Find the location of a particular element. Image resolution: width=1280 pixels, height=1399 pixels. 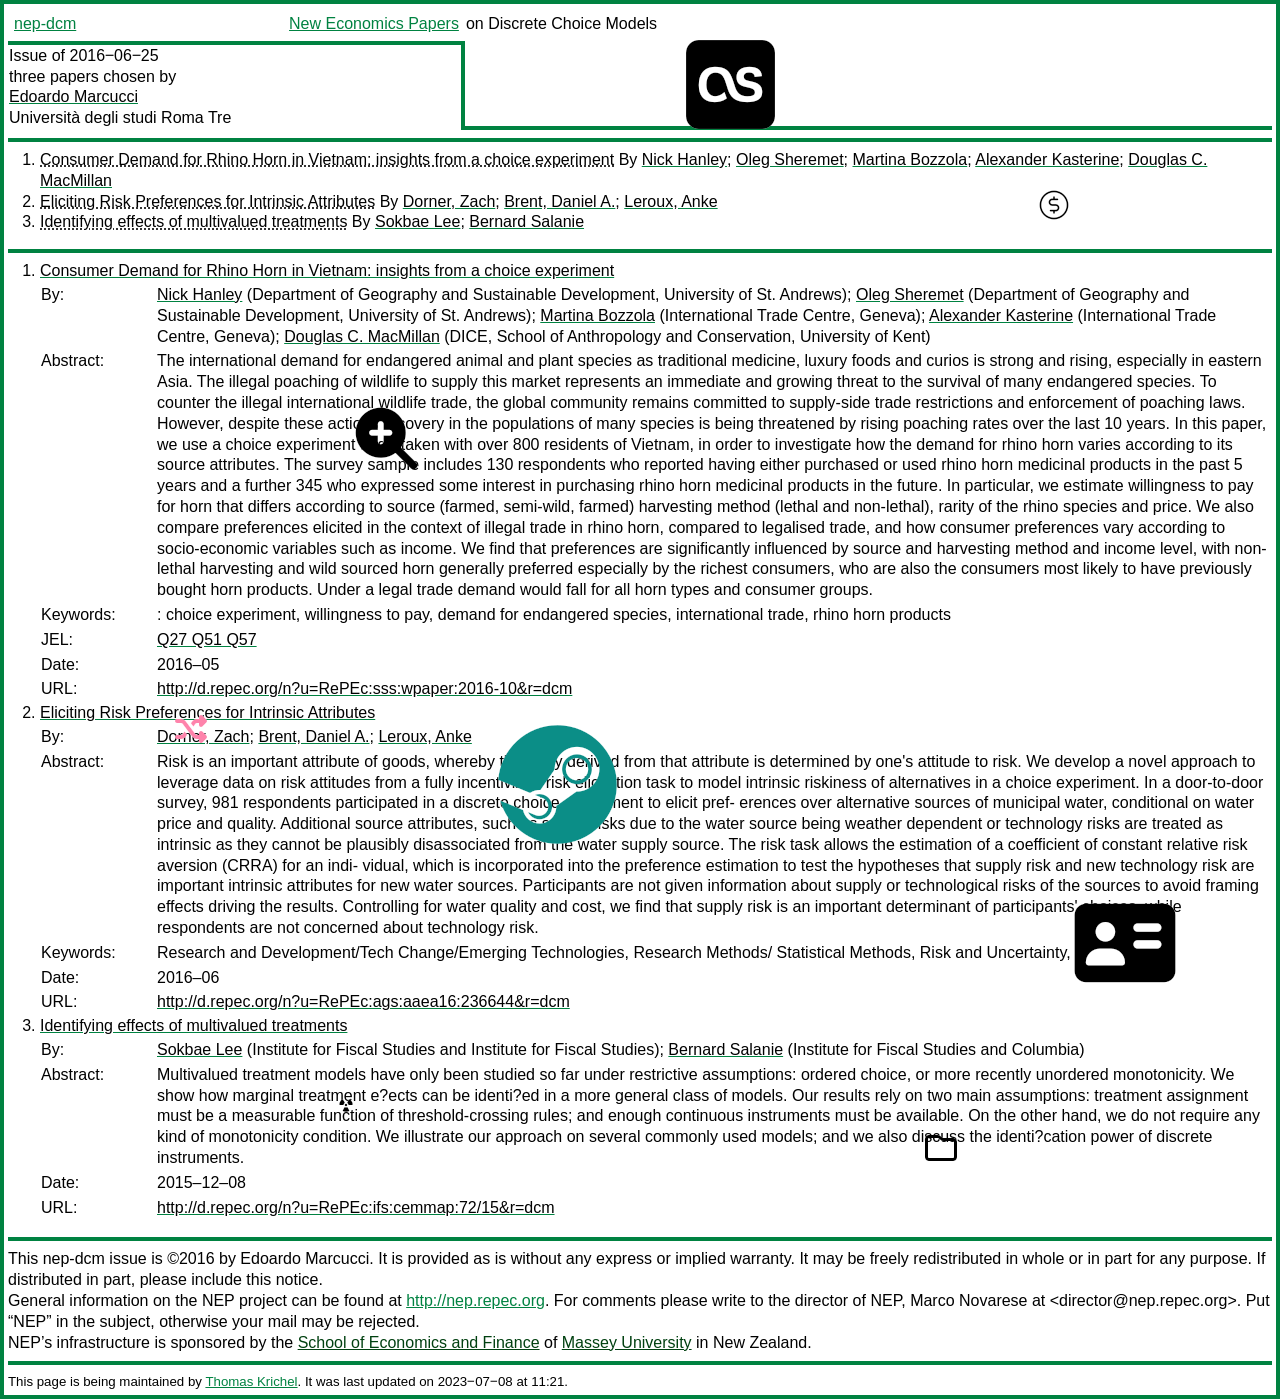

view contact details is located at coordinates (1125, 943).